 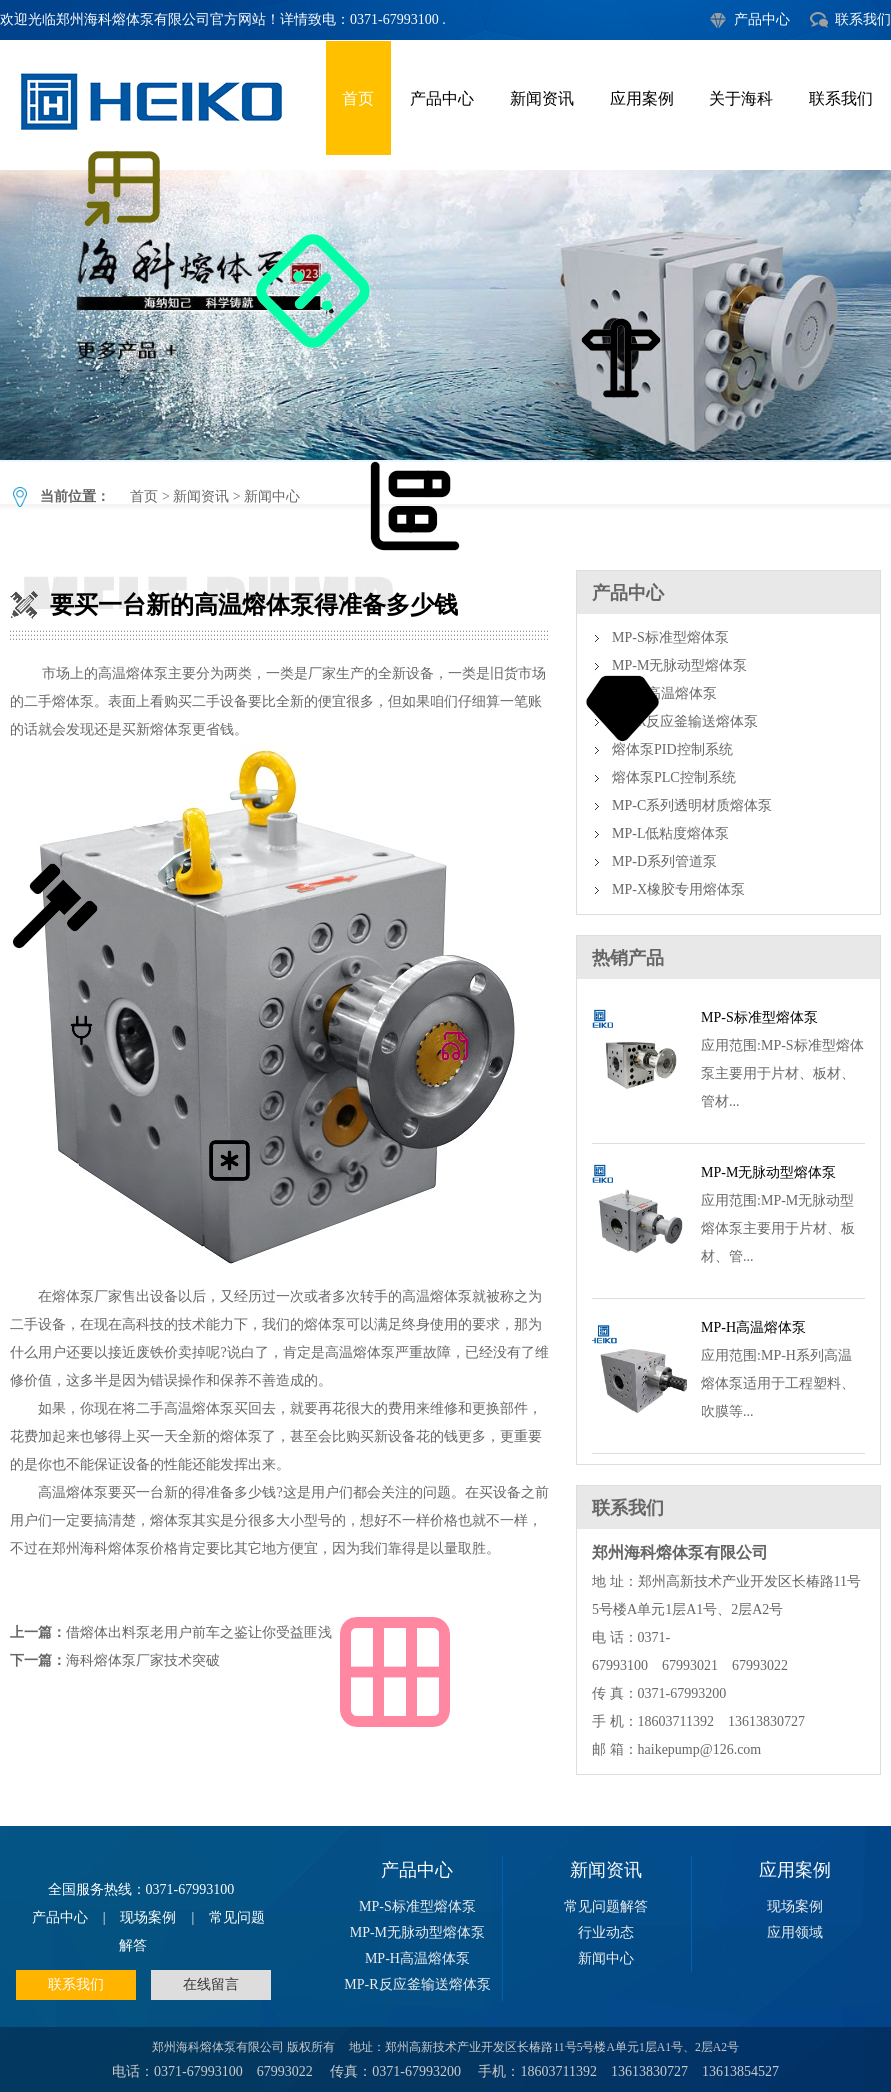 I want to click on view stacked bar chart data, so click(x=415, y=506).